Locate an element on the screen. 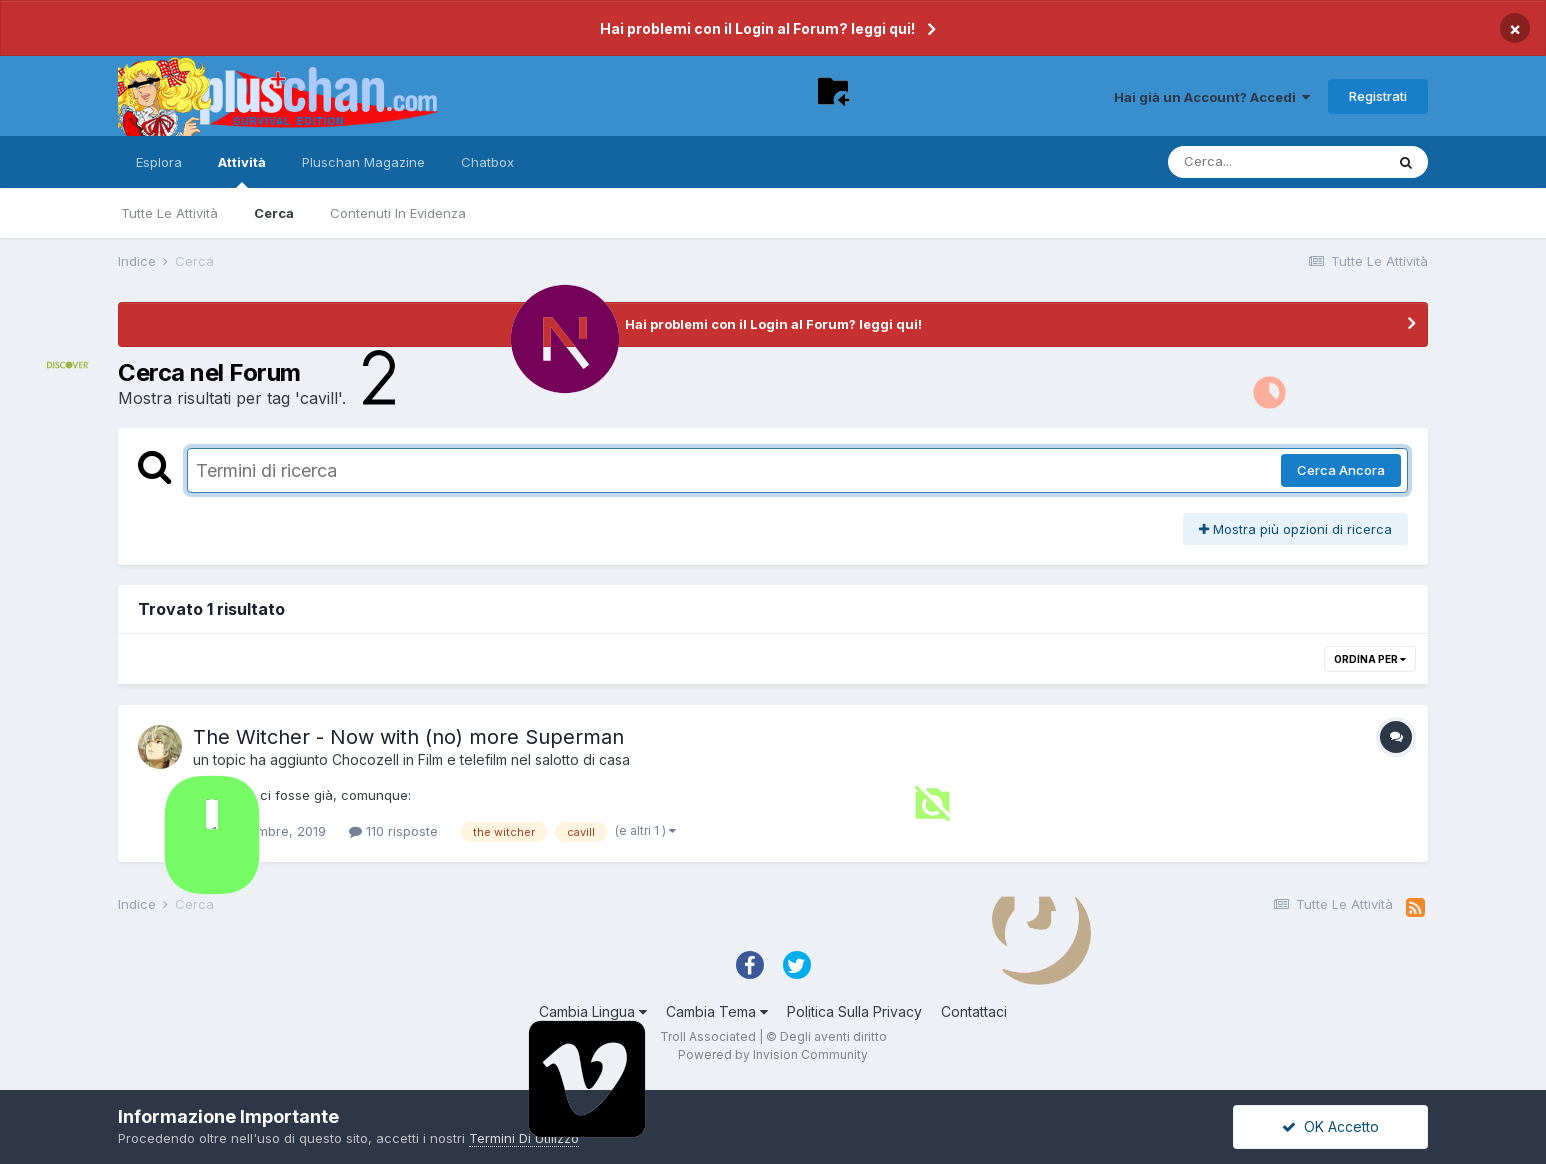 The image size is (1546, 1164). visit genius lyrics website is located at coordinates (1041, 940).